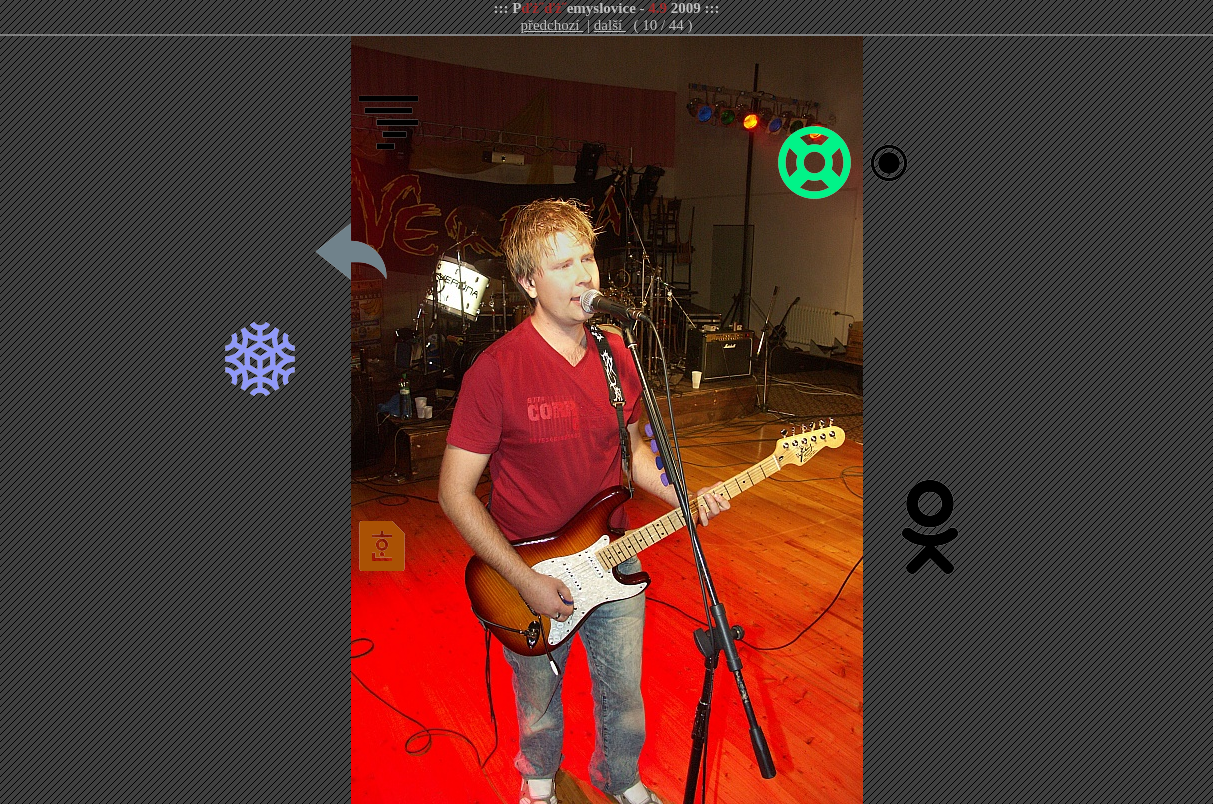  I want to click on access help or support center, so click(814, 162).